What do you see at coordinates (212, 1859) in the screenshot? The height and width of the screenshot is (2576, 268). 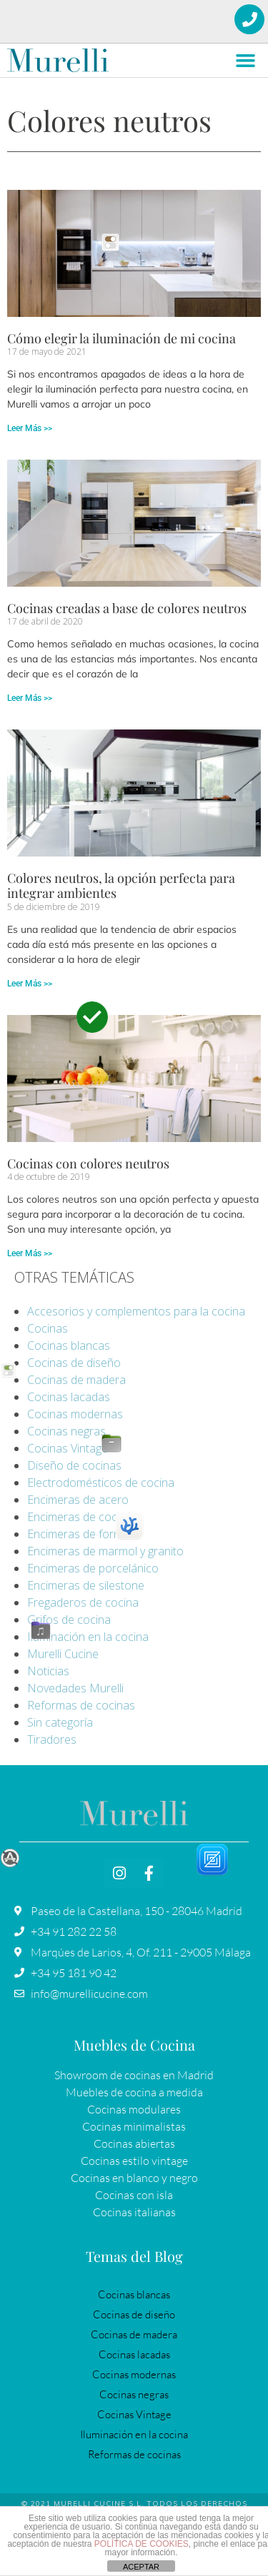 I see `open Zed Preview code editor` at bounding box center [212, 1859].